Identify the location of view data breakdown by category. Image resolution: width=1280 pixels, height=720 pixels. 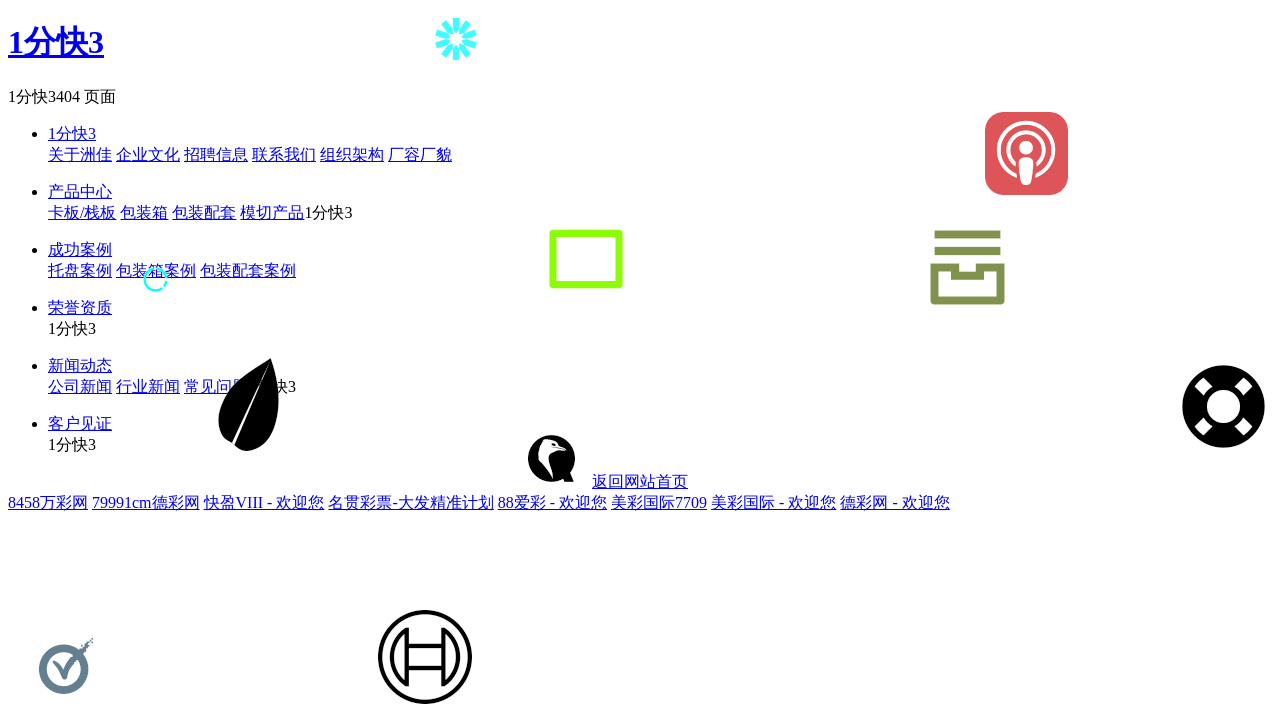
(155, 279).